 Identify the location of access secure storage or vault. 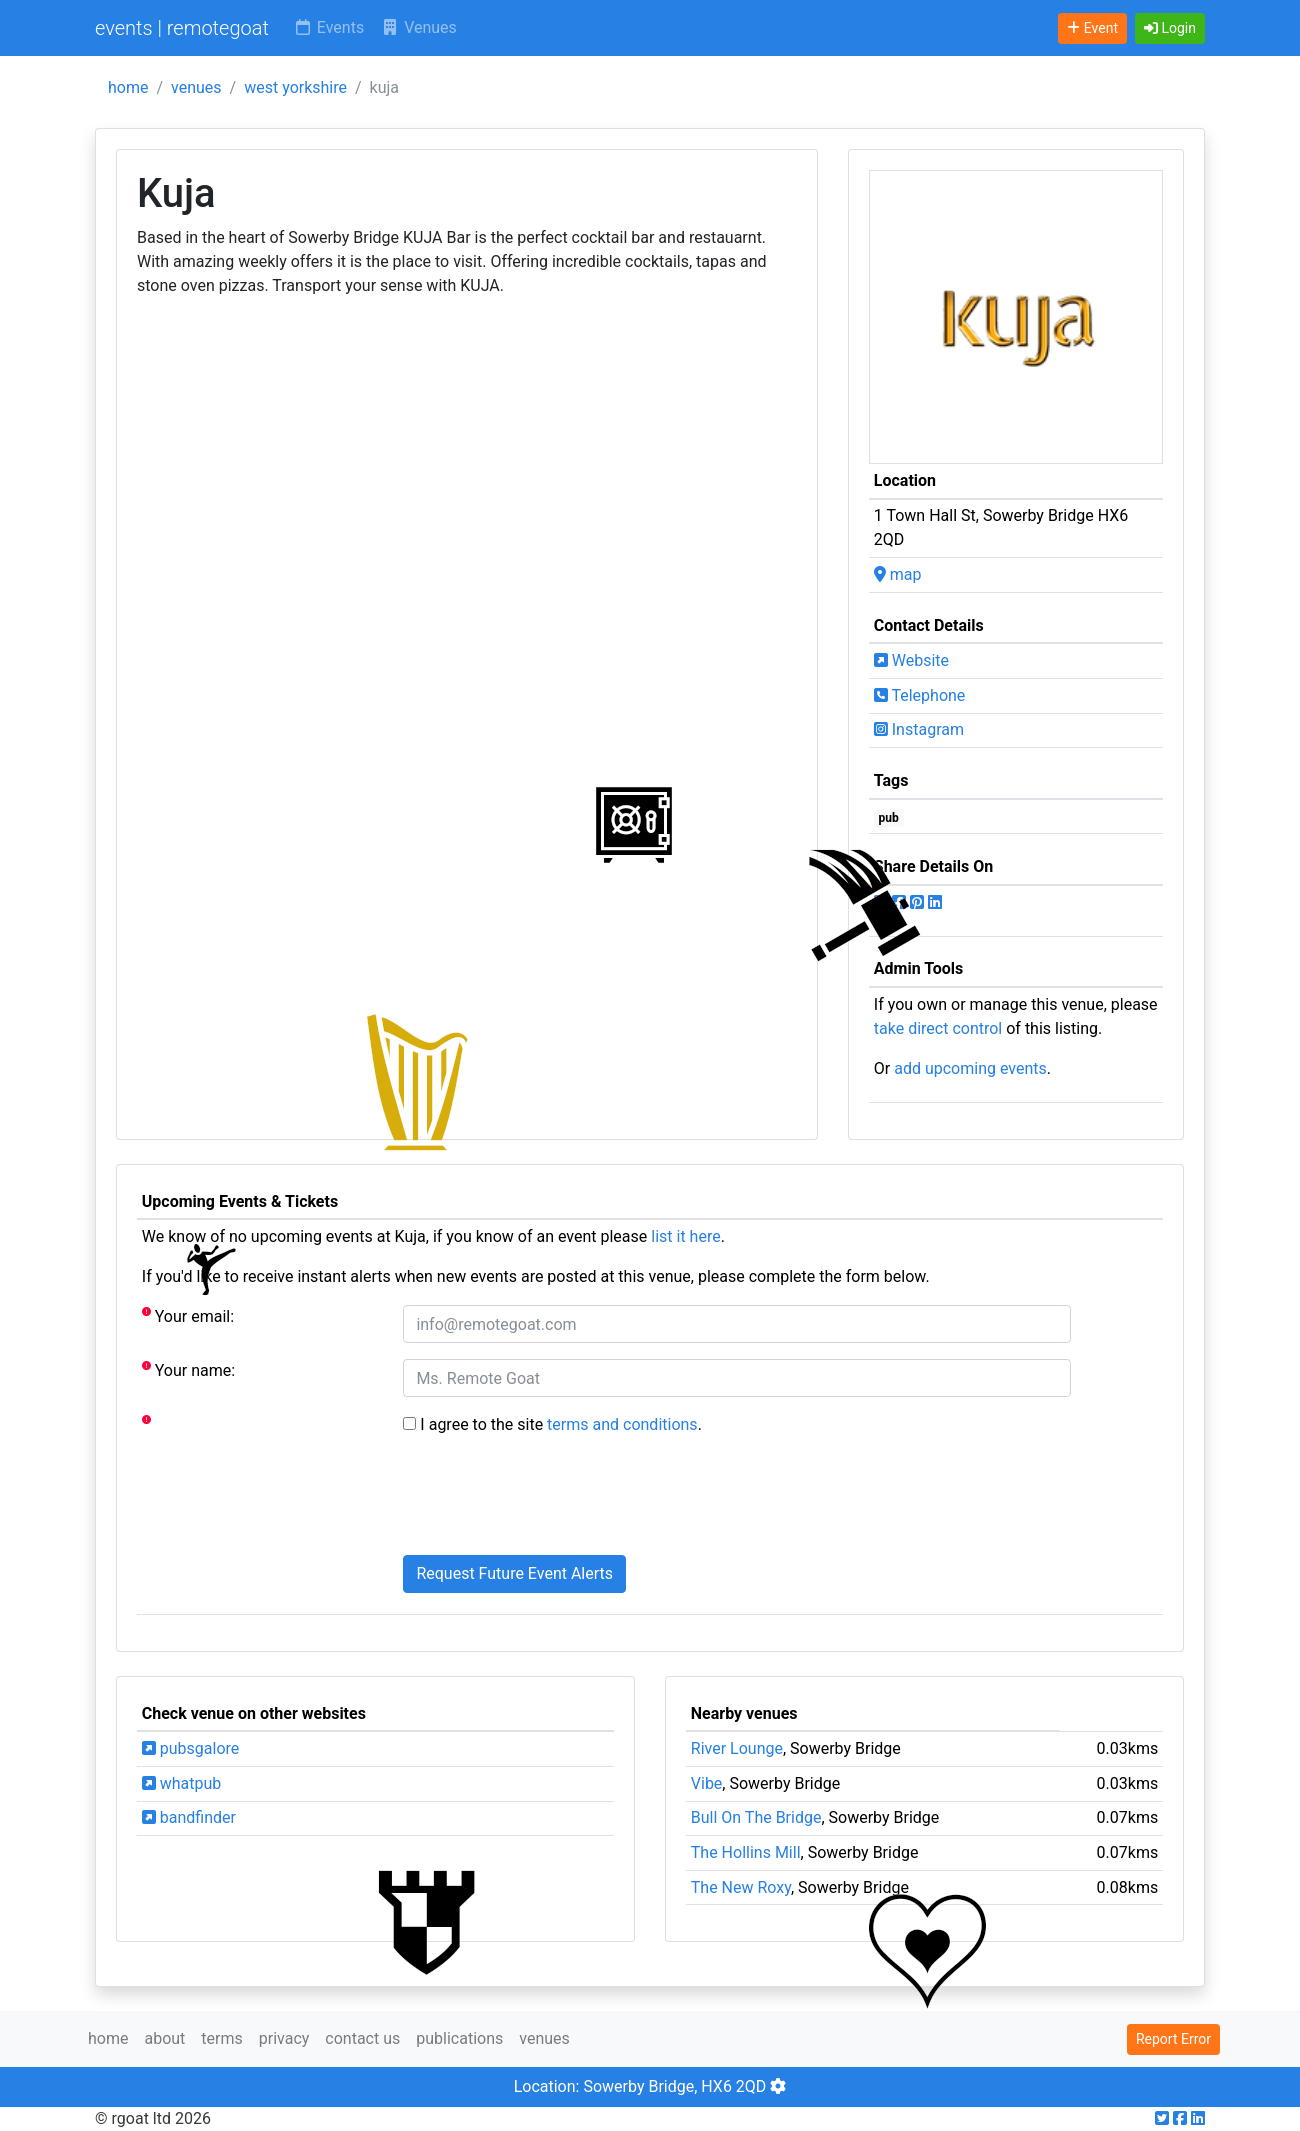
(634, 825).